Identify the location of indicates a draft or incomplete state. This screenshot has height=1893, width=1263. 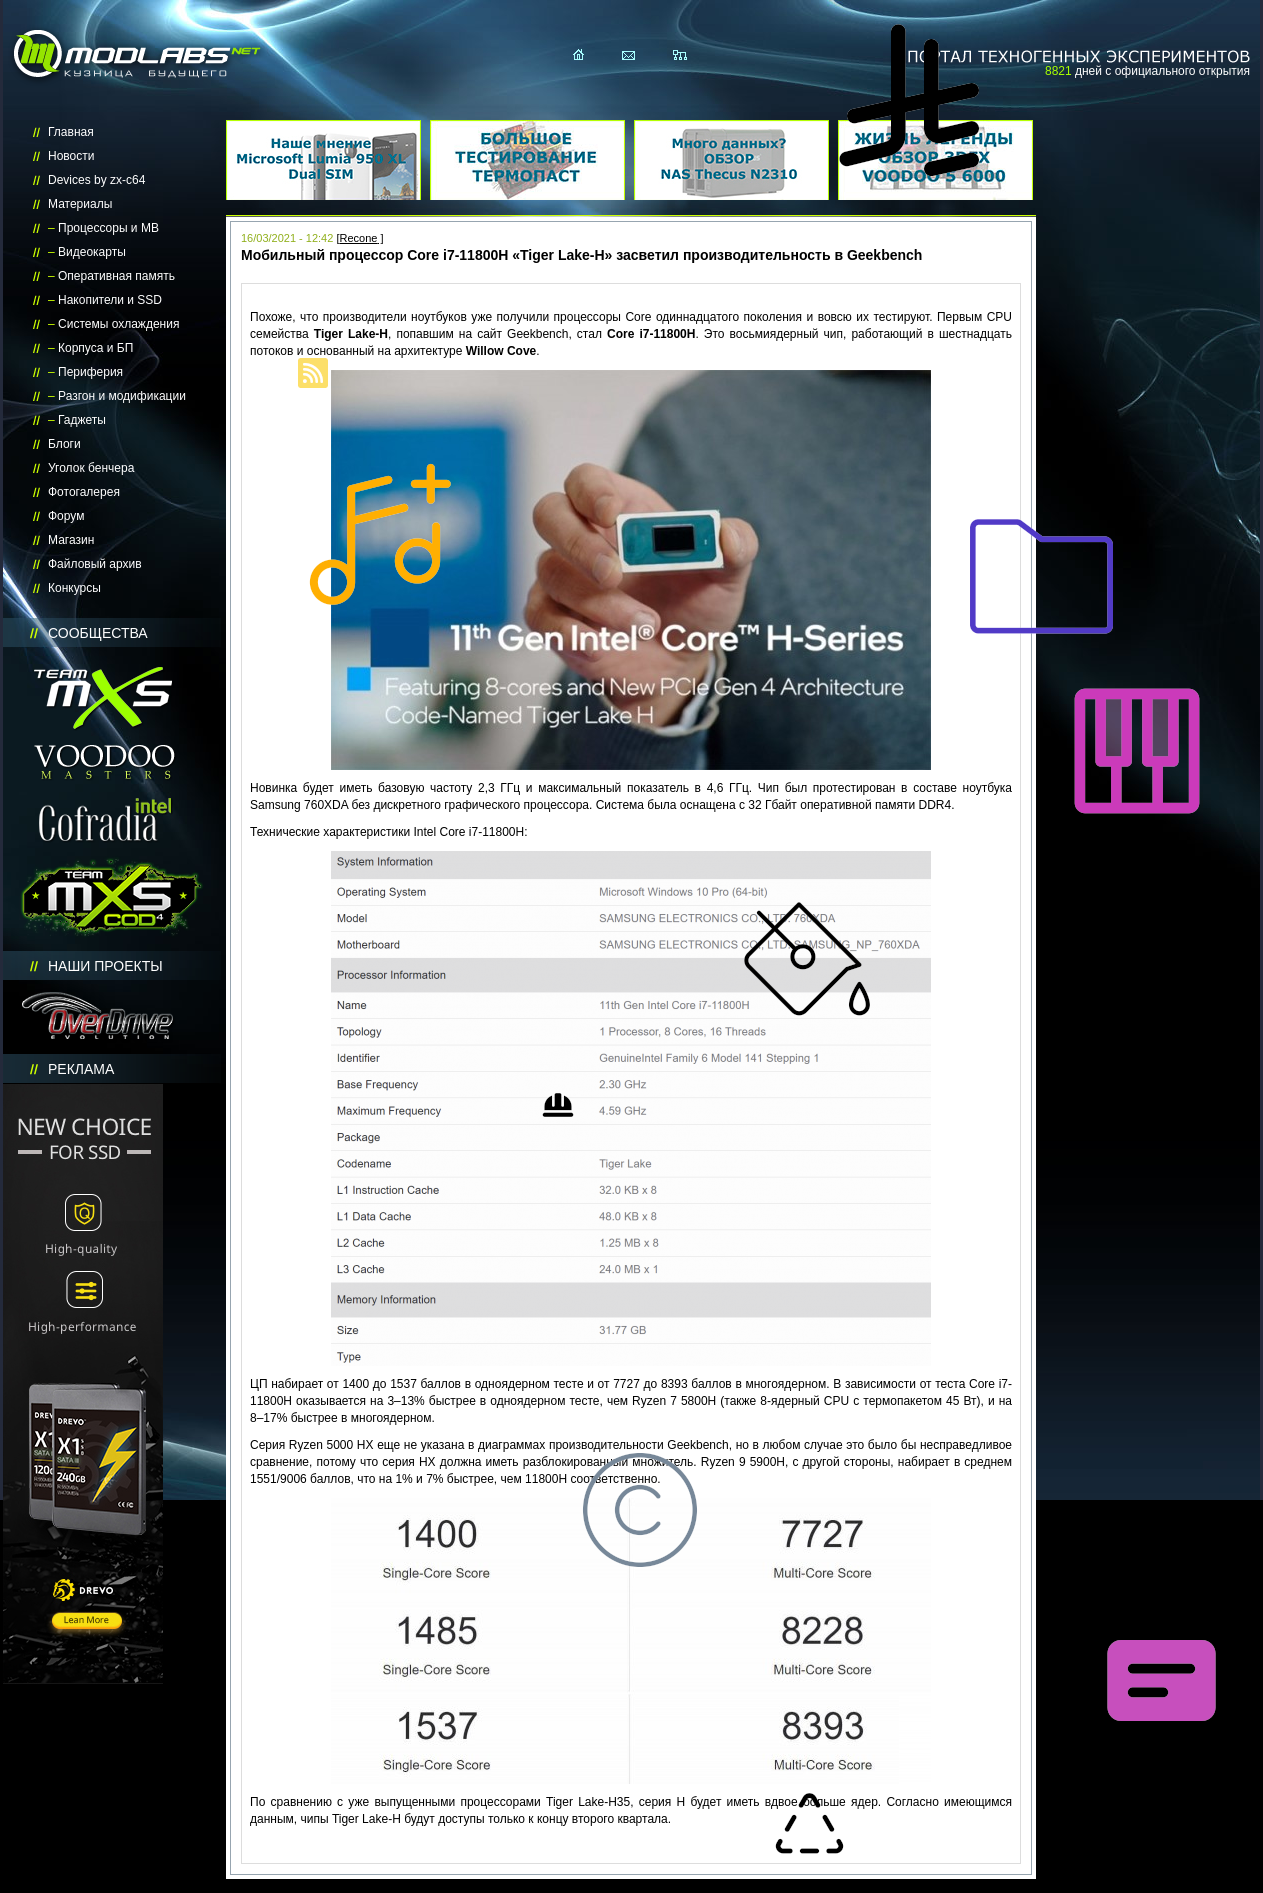
(809, 1824).